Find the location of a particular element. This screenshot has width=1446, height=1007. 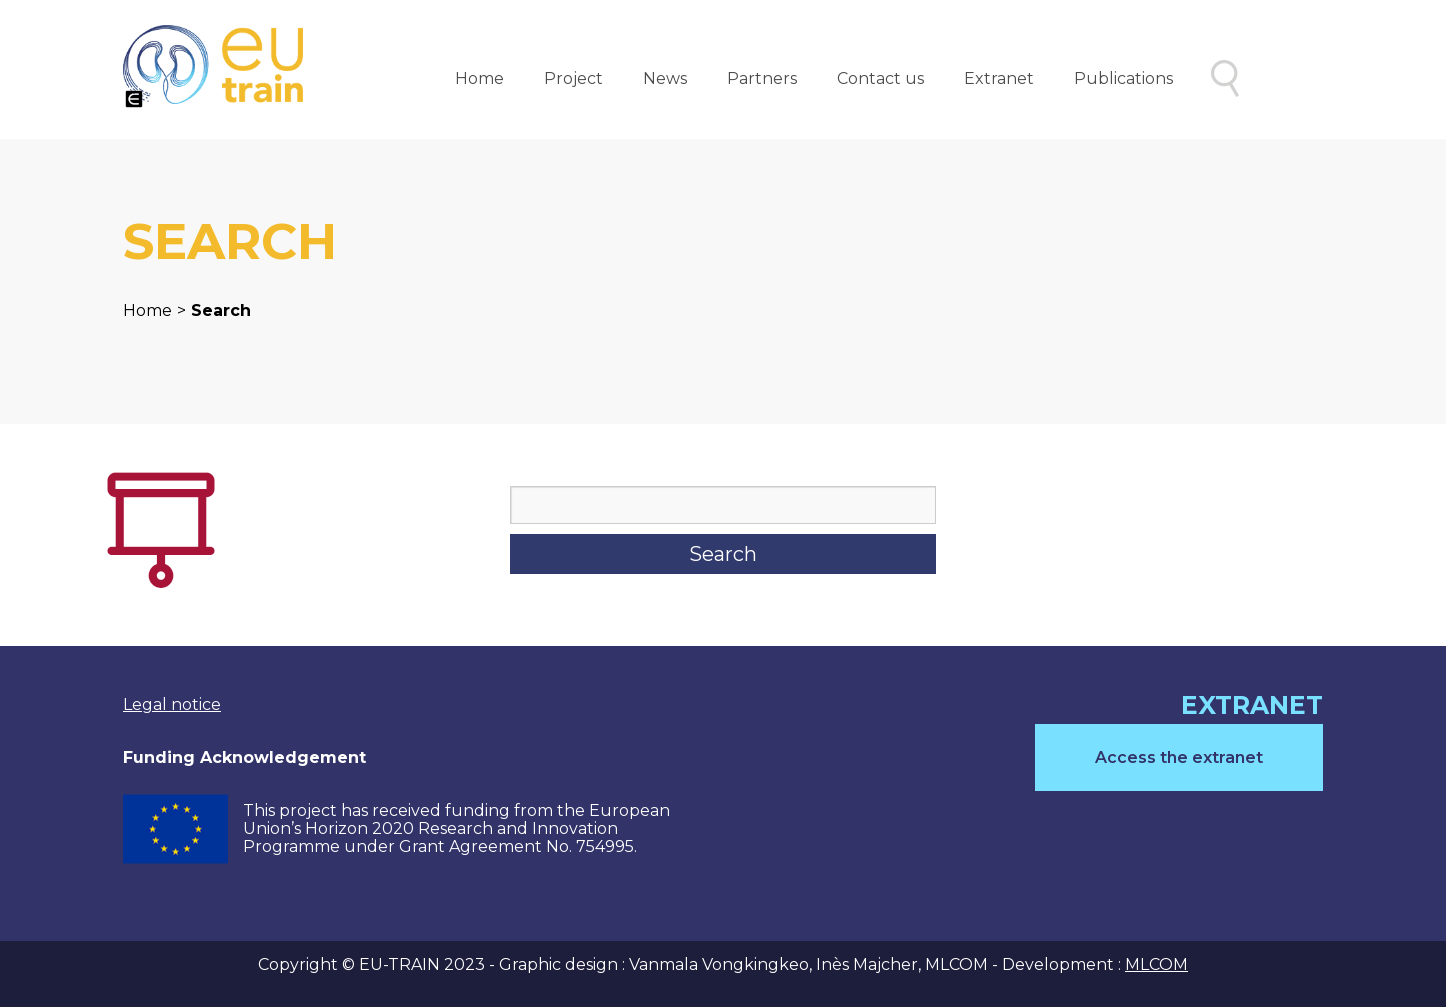

start a presentation is located at coordinates (161, 522).